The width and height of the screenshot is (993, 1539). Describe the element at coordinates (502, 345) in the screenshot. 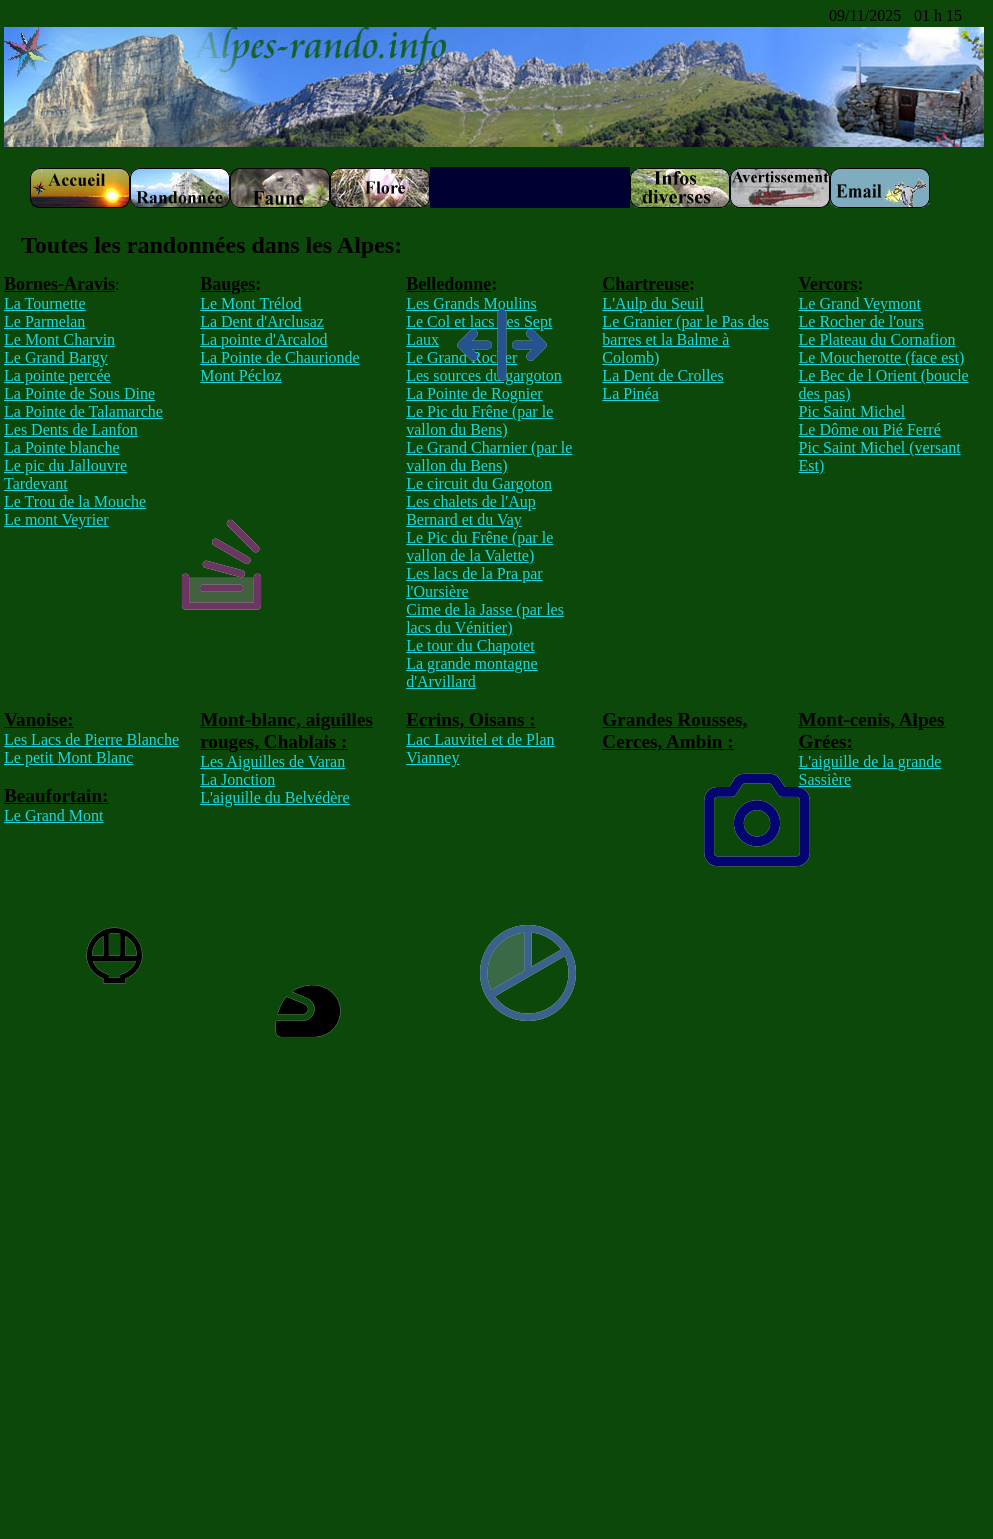

I see `expand content horizontally` at that location.